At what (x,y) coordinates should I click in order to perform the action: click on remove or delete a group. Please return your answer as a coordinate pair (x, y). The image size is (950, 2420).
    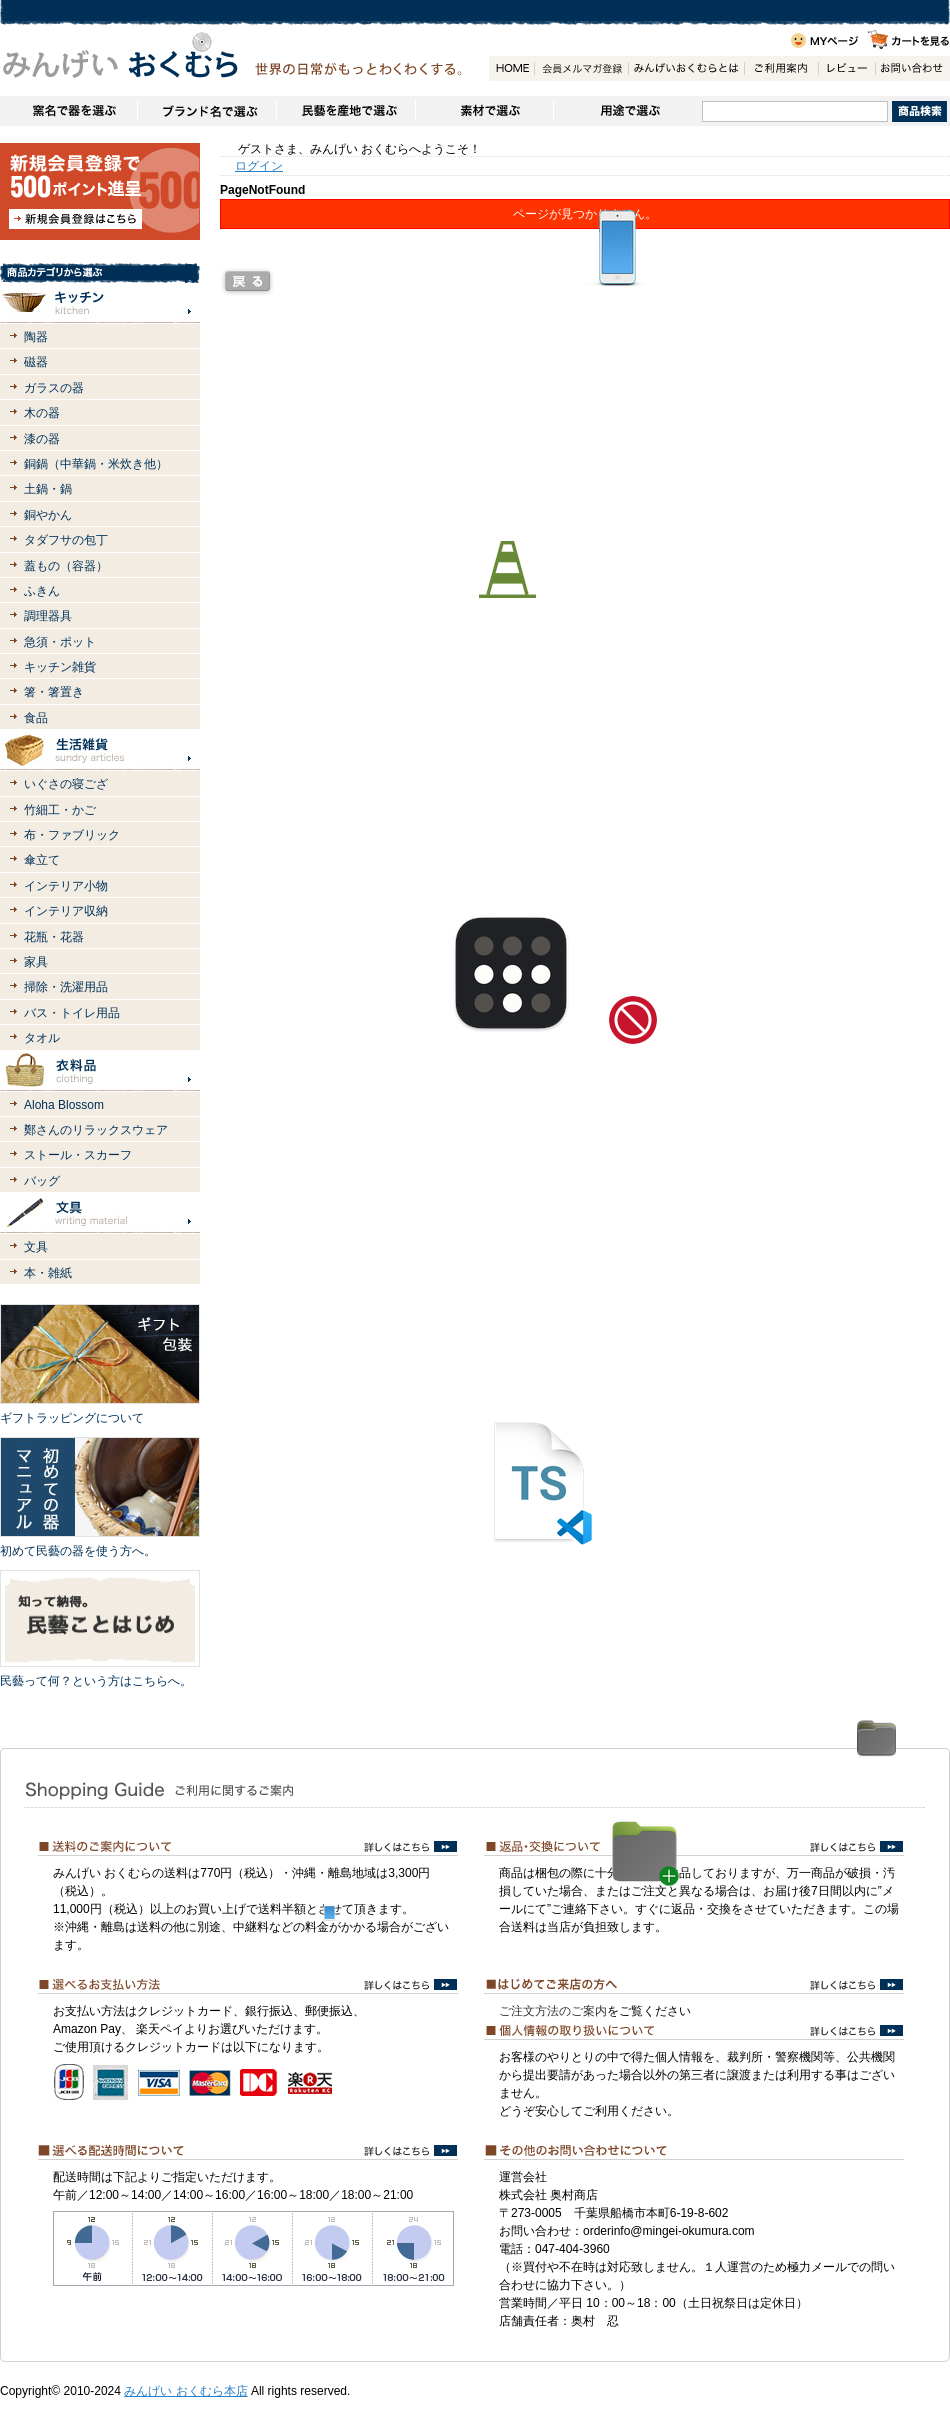
    Looking at the image, I should click on (633, 1020).